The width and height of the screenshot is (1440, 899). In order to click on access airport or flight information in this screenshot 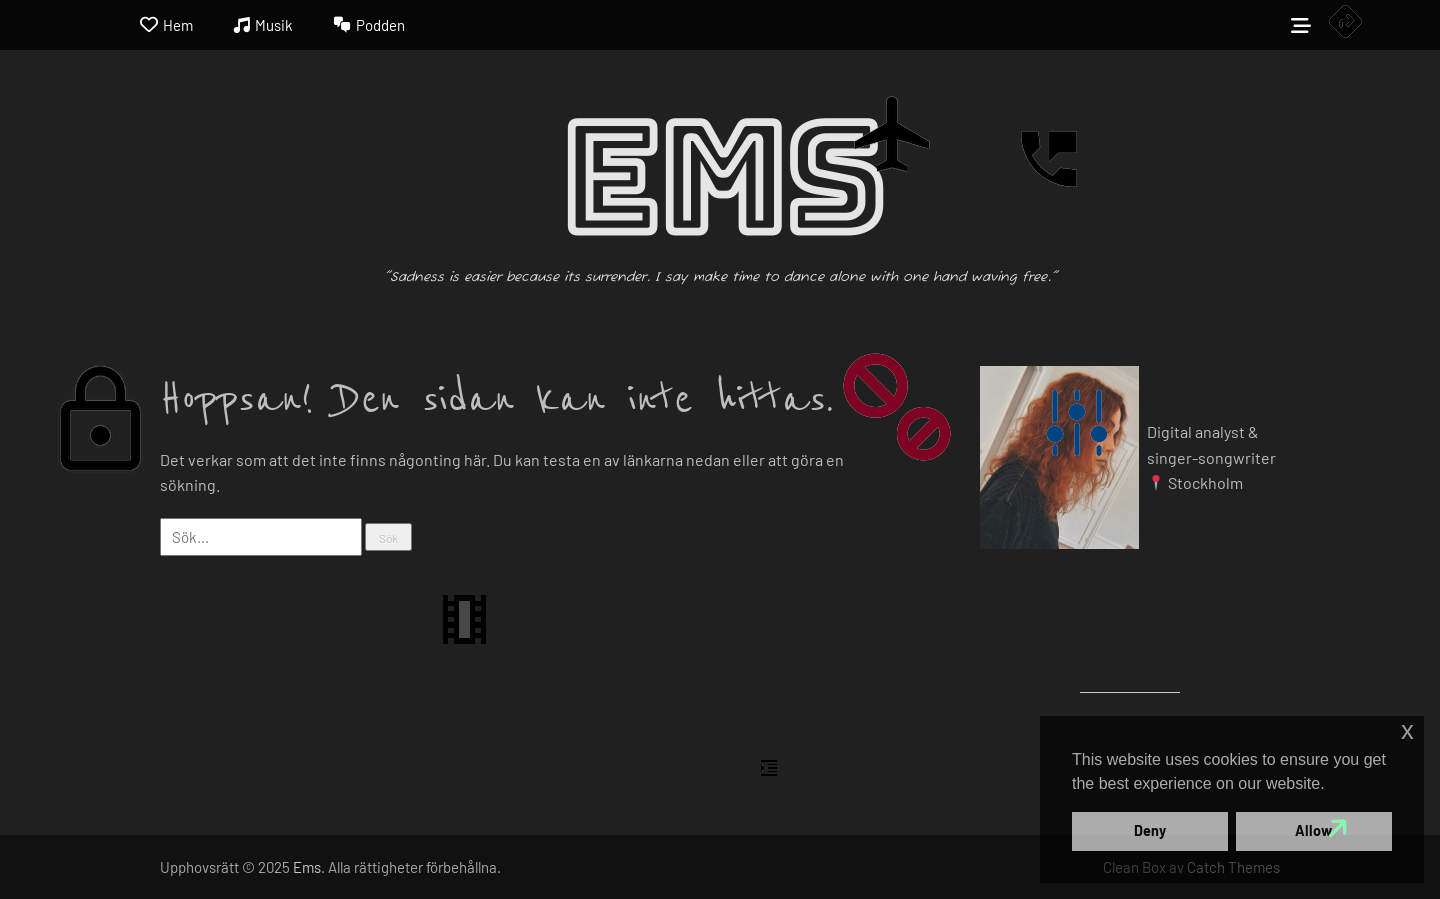, I will do `click(892, 134)`.